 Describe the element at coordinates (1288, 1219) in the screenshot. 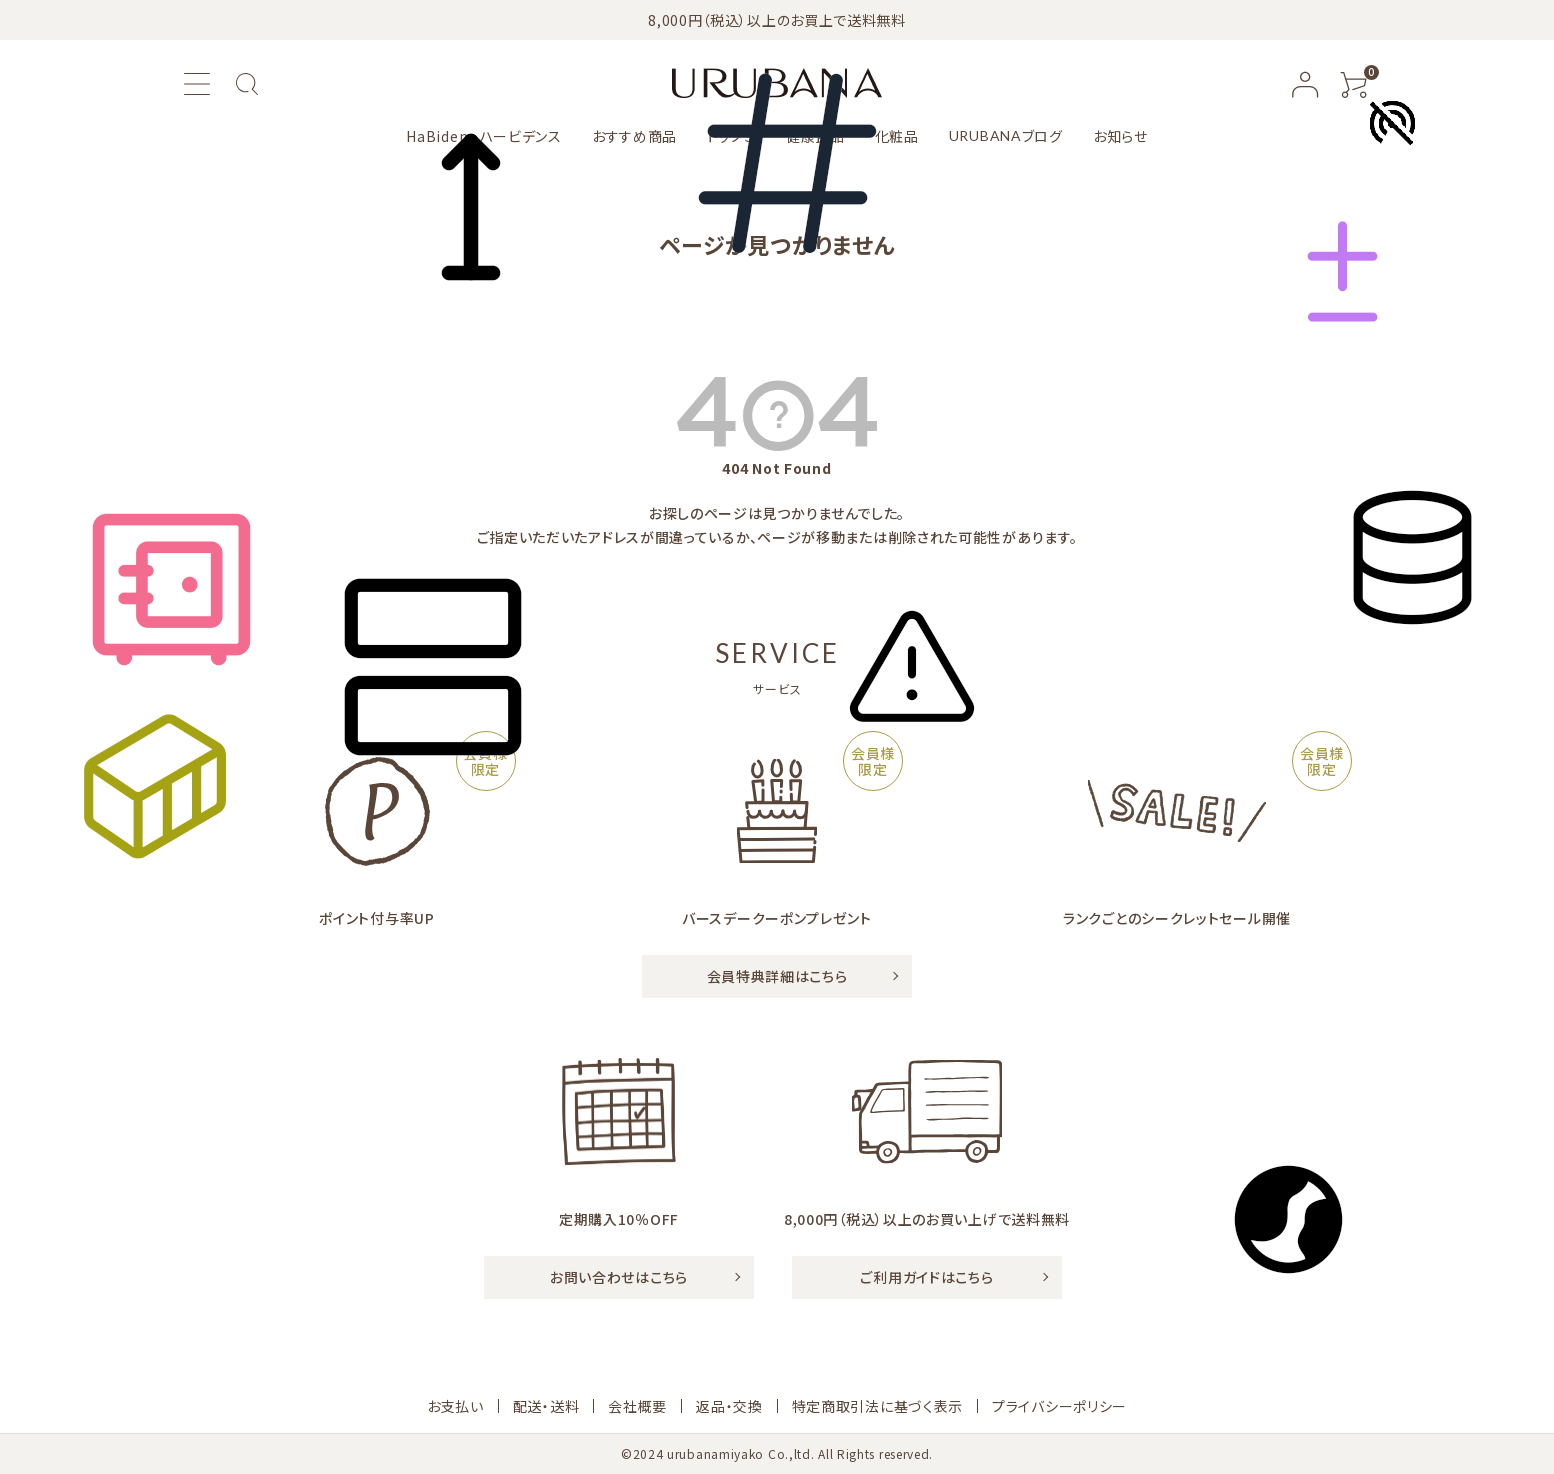

I see `switch to global or worldwide view` at that location.